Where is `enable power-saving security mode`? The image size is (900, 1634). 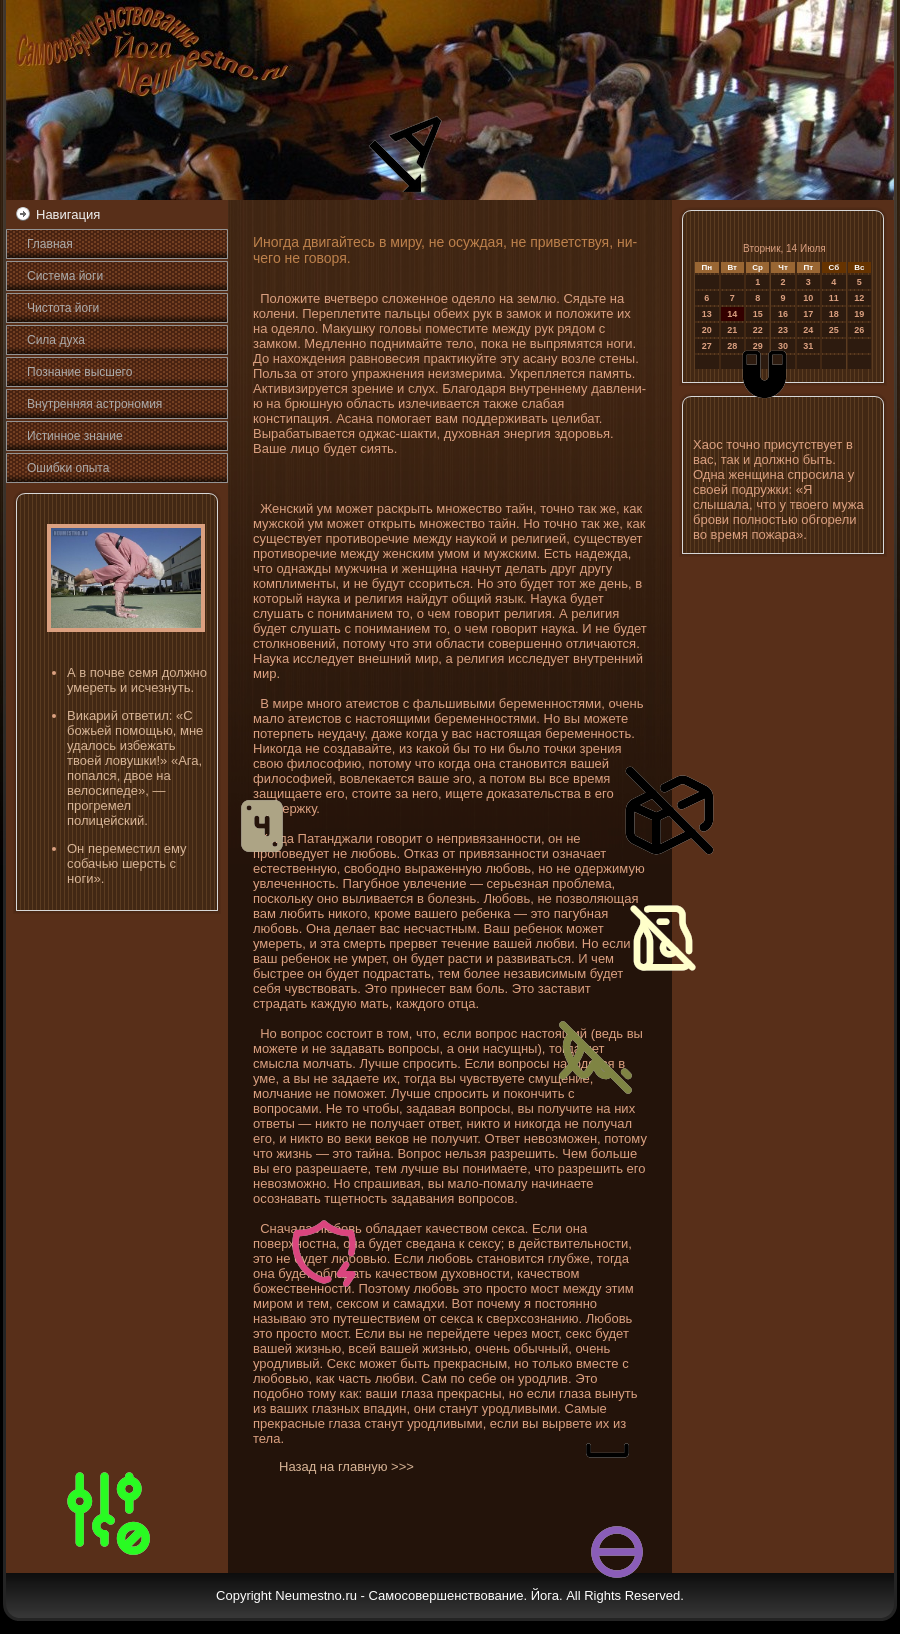
enable power-saving security mode is located at coordinates (324, 1252).